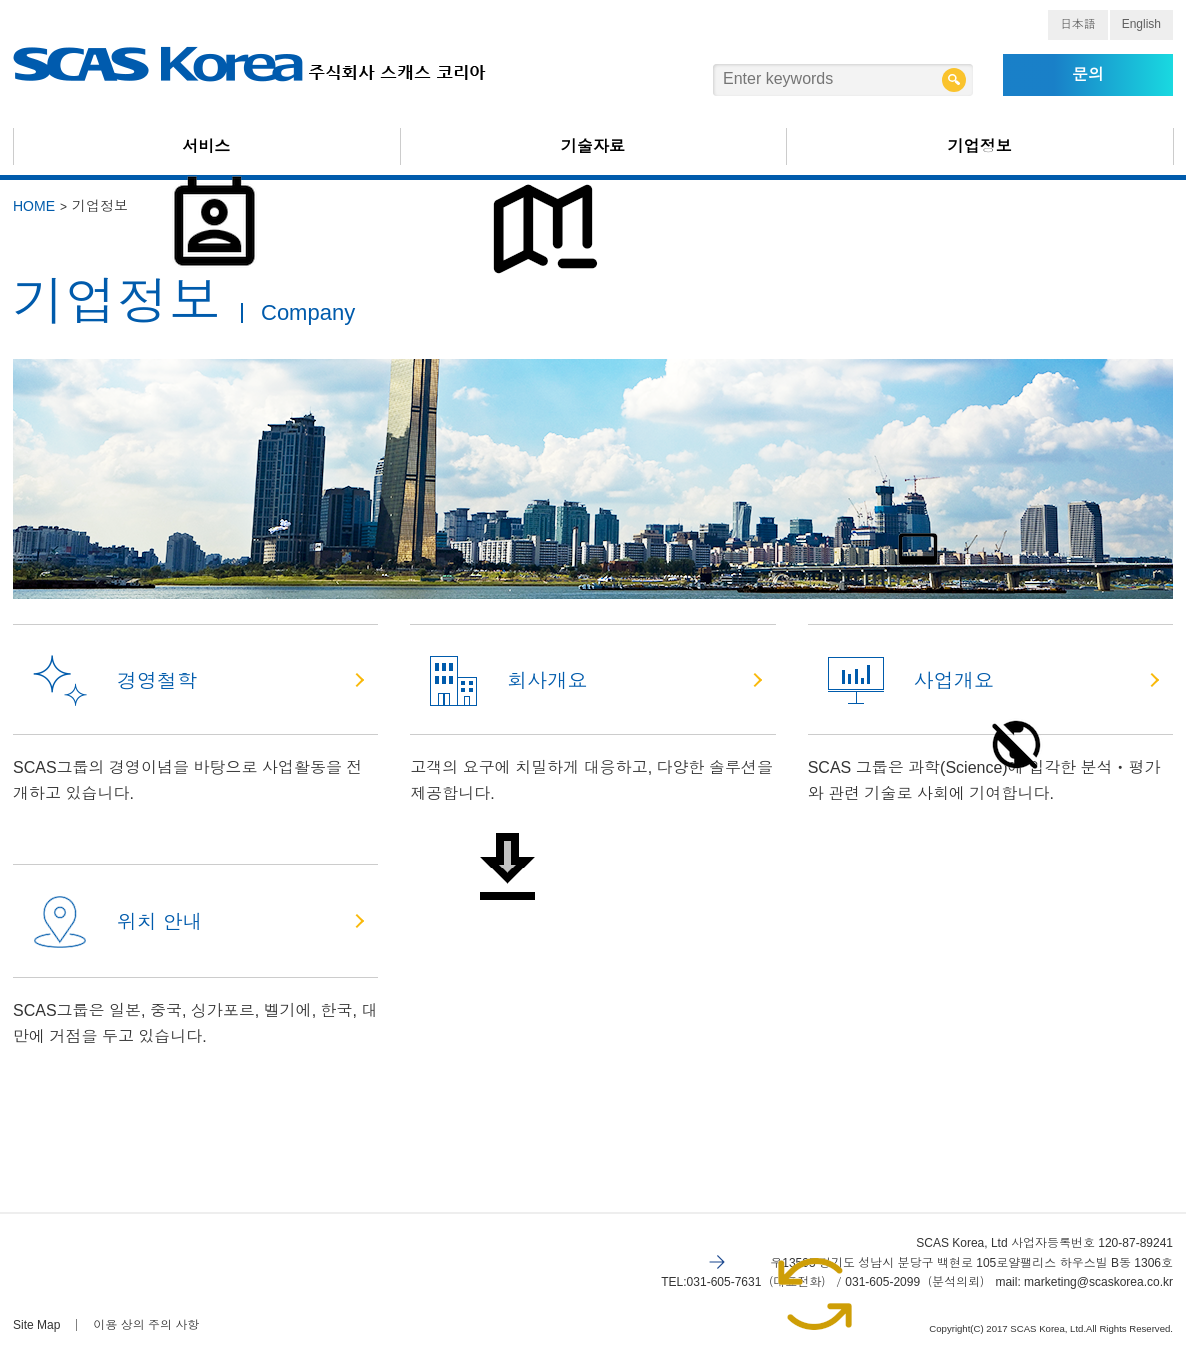 The height and width of the screenshot is (1364, 1186). I want to click on download a file or content, so click(507, 868).